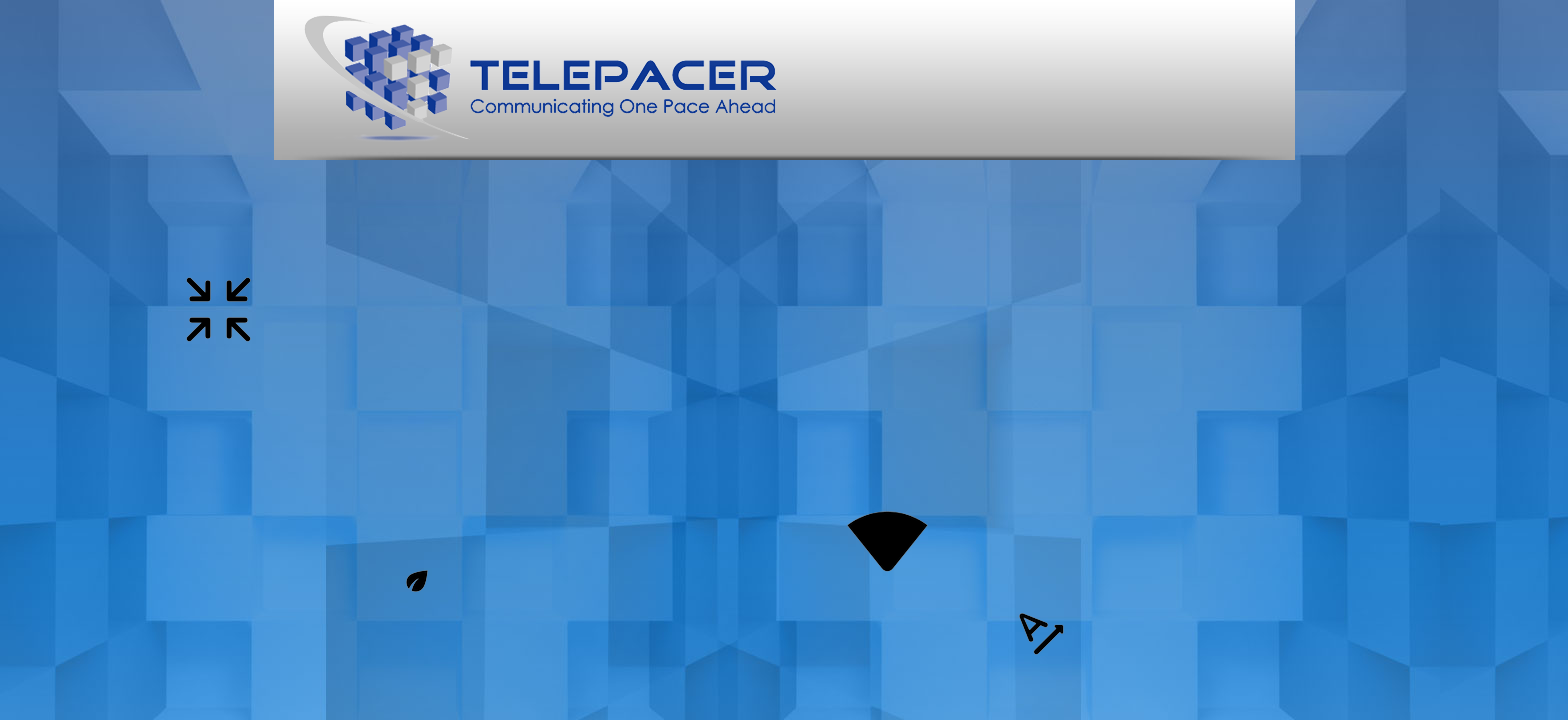 The height and width of the screenshot is (720, 1568). Describe the element at coordinates (218, 309) in the screenshot. I see `exit fullscreen mode` at that location.